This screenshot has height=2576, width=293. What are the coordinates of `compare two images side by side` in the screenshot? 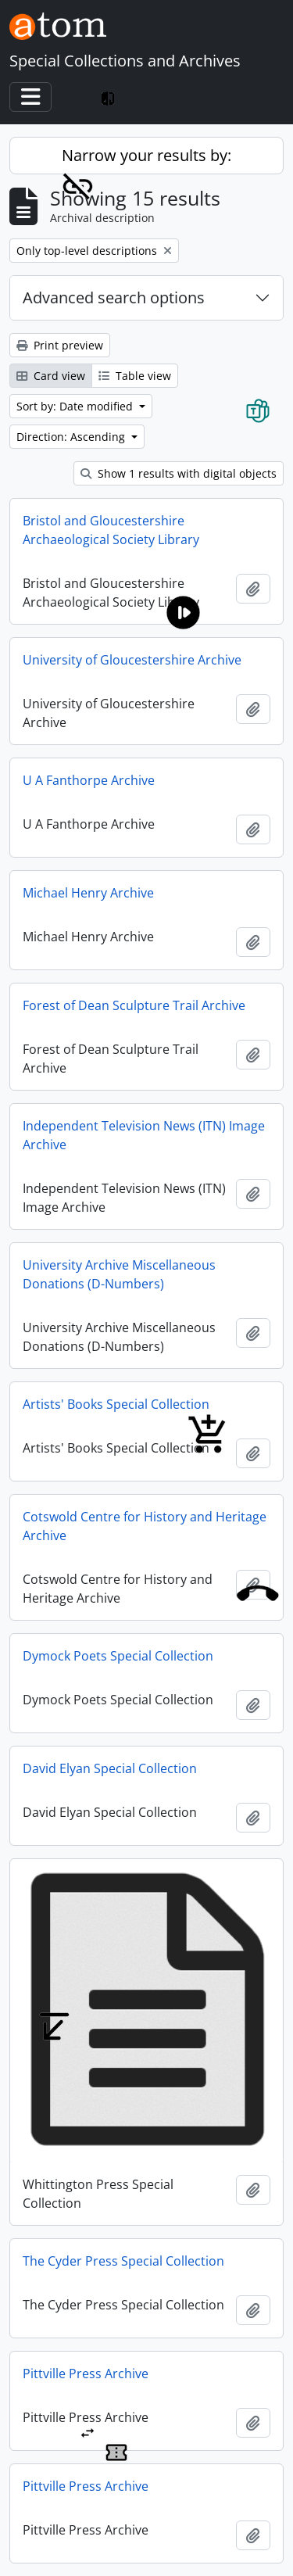 It's located at (108, 99).